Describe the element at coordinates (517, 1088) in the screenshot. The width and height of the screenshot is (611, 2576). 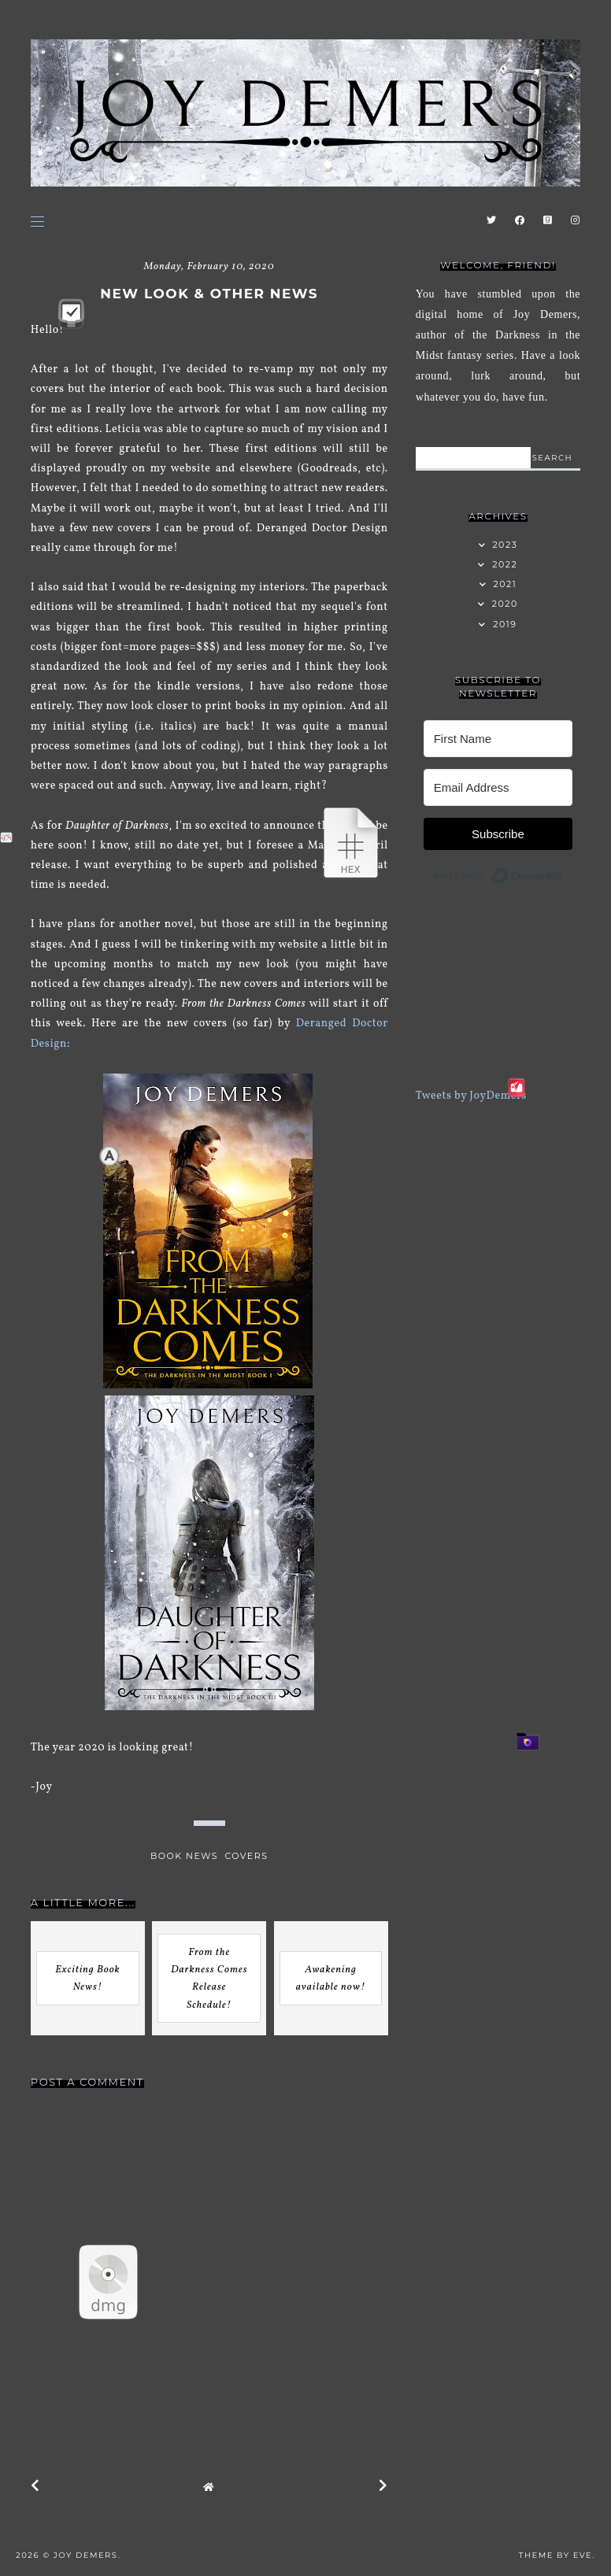
I see `open an eps vector file` at that location.